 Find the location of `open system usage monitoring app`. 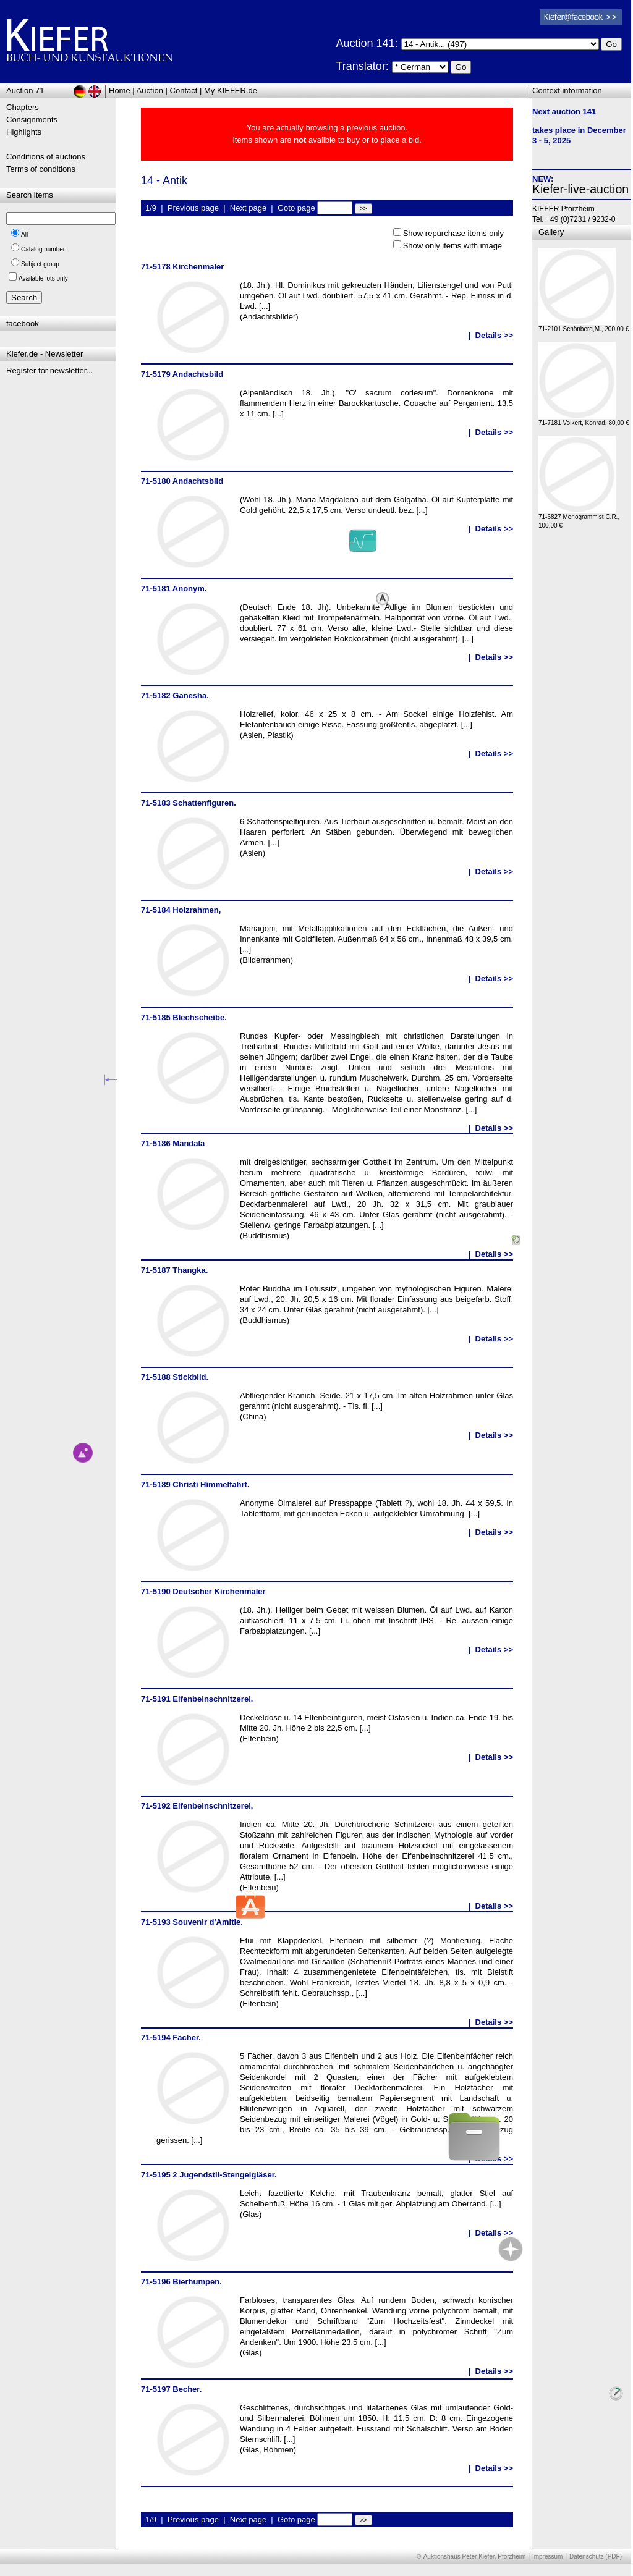

open system usage monitoring app is located at coordinates (363, 541).